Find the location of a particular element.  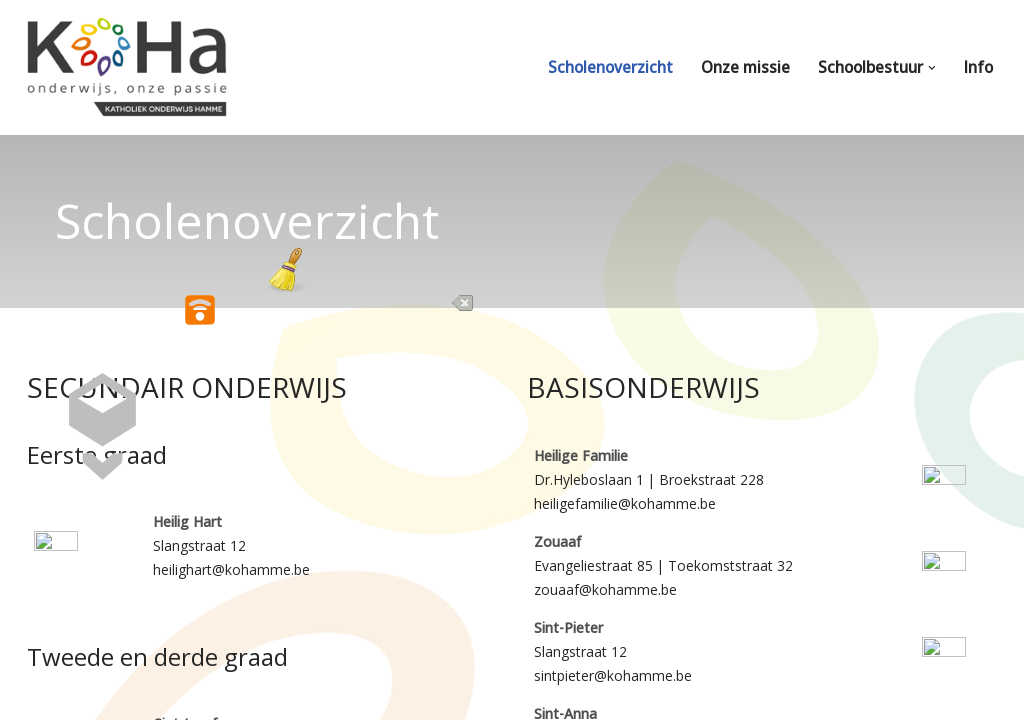

clear or delete entered text is located at coordinates (461, 302).